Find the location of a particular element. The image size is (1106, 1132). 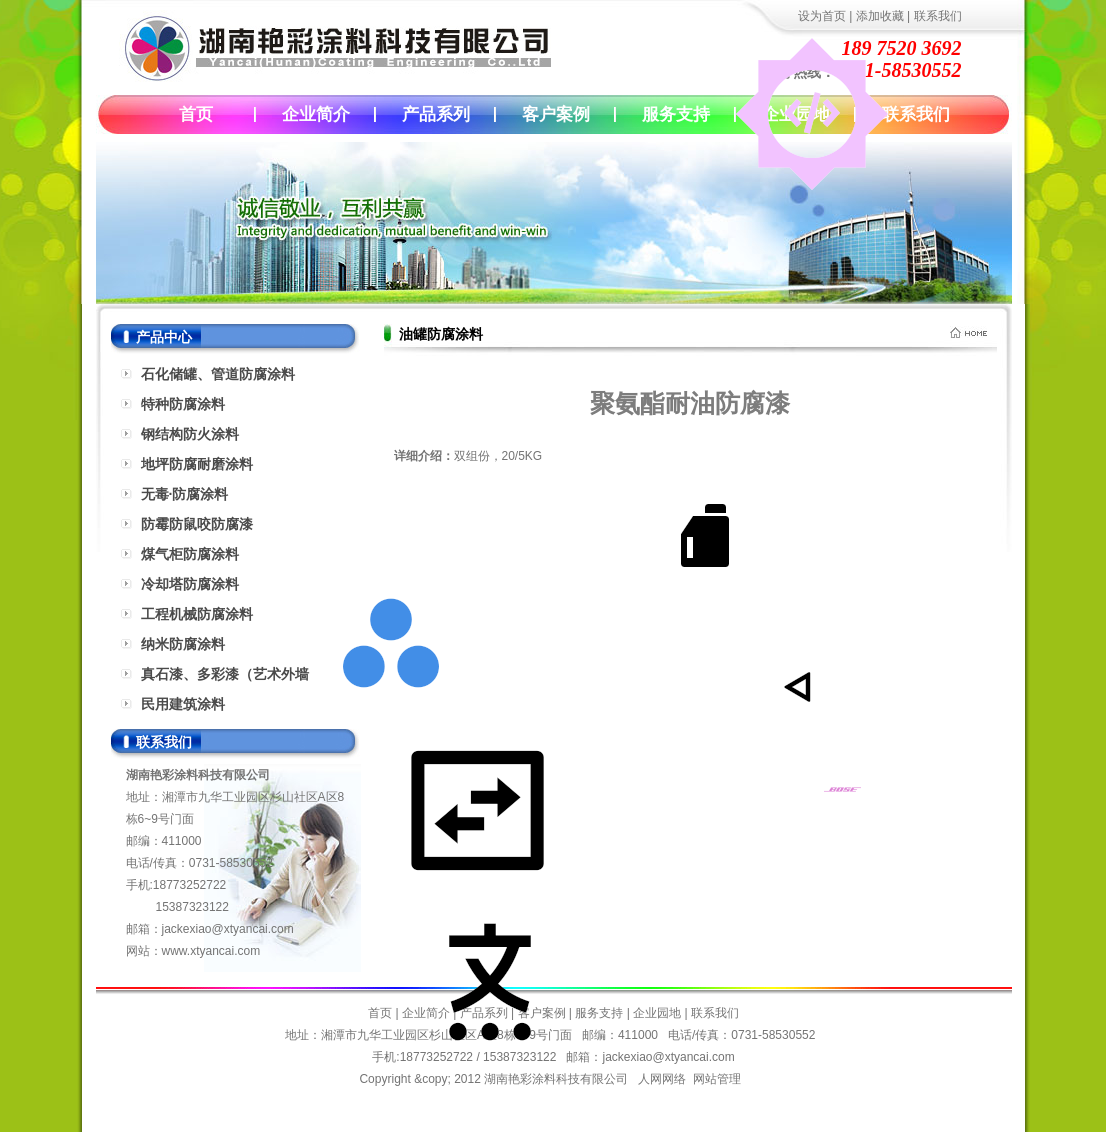

add emphasis marks to chinese text is located at coordinates (490, 982).